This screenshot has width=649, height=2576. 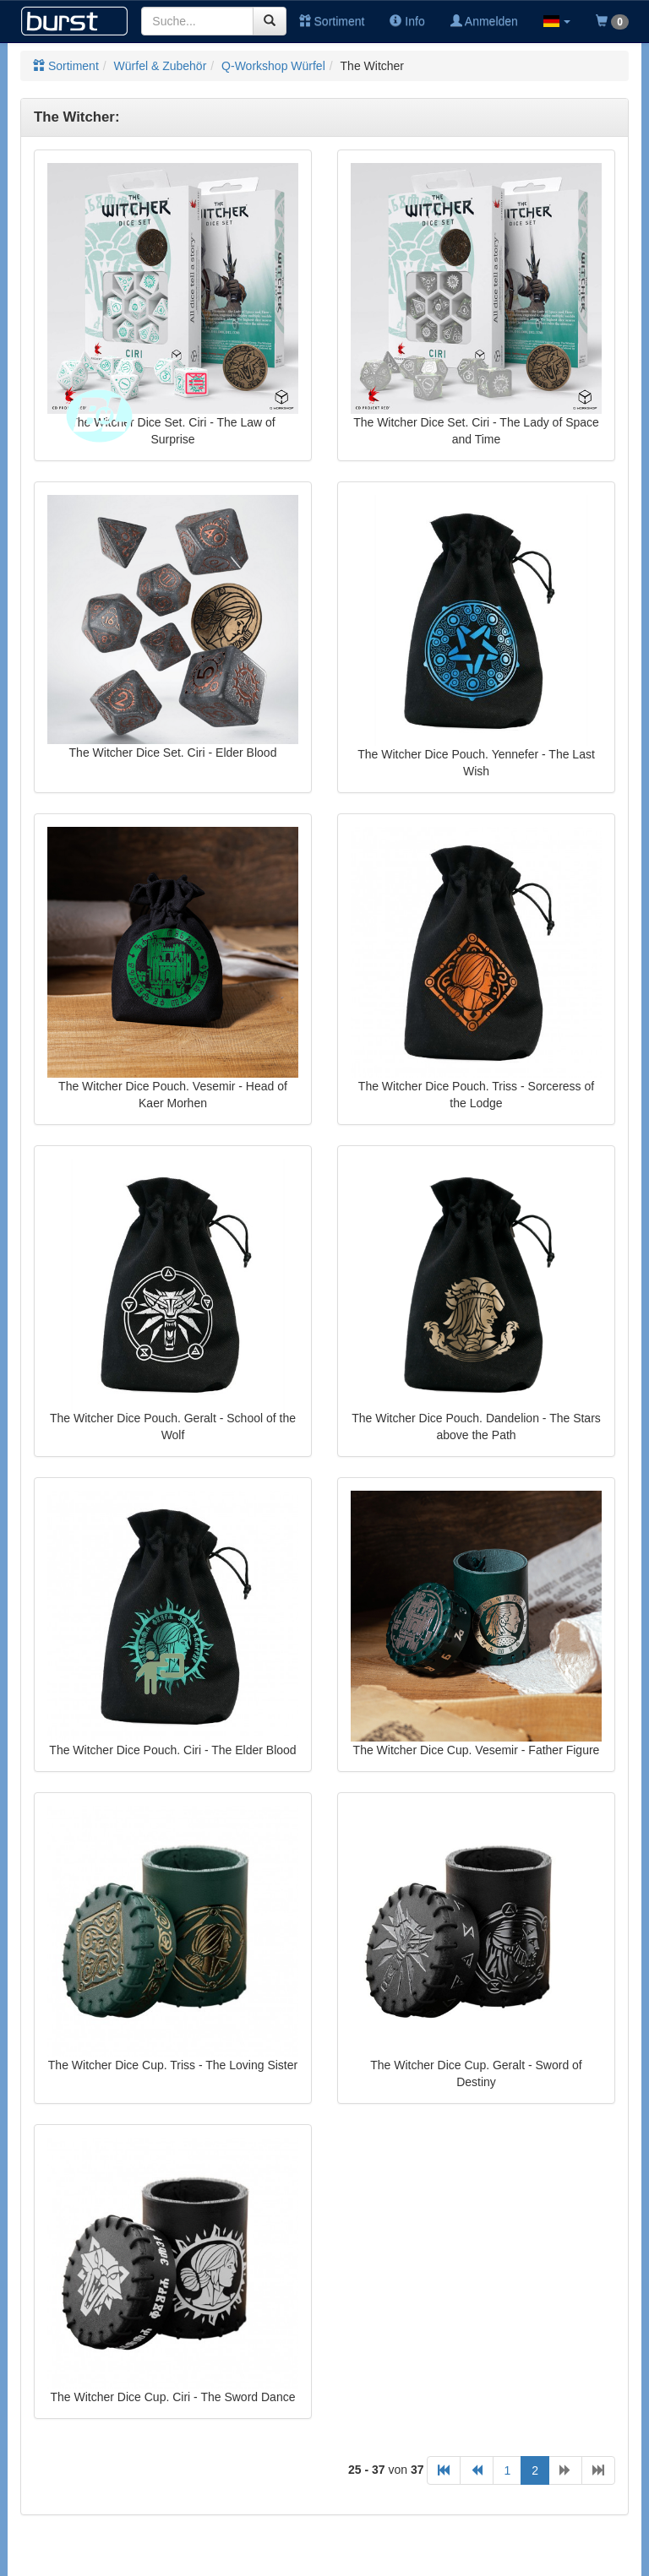 I want to click on buy n large corporation logo from WALL-E, so click(x=99, y=416).